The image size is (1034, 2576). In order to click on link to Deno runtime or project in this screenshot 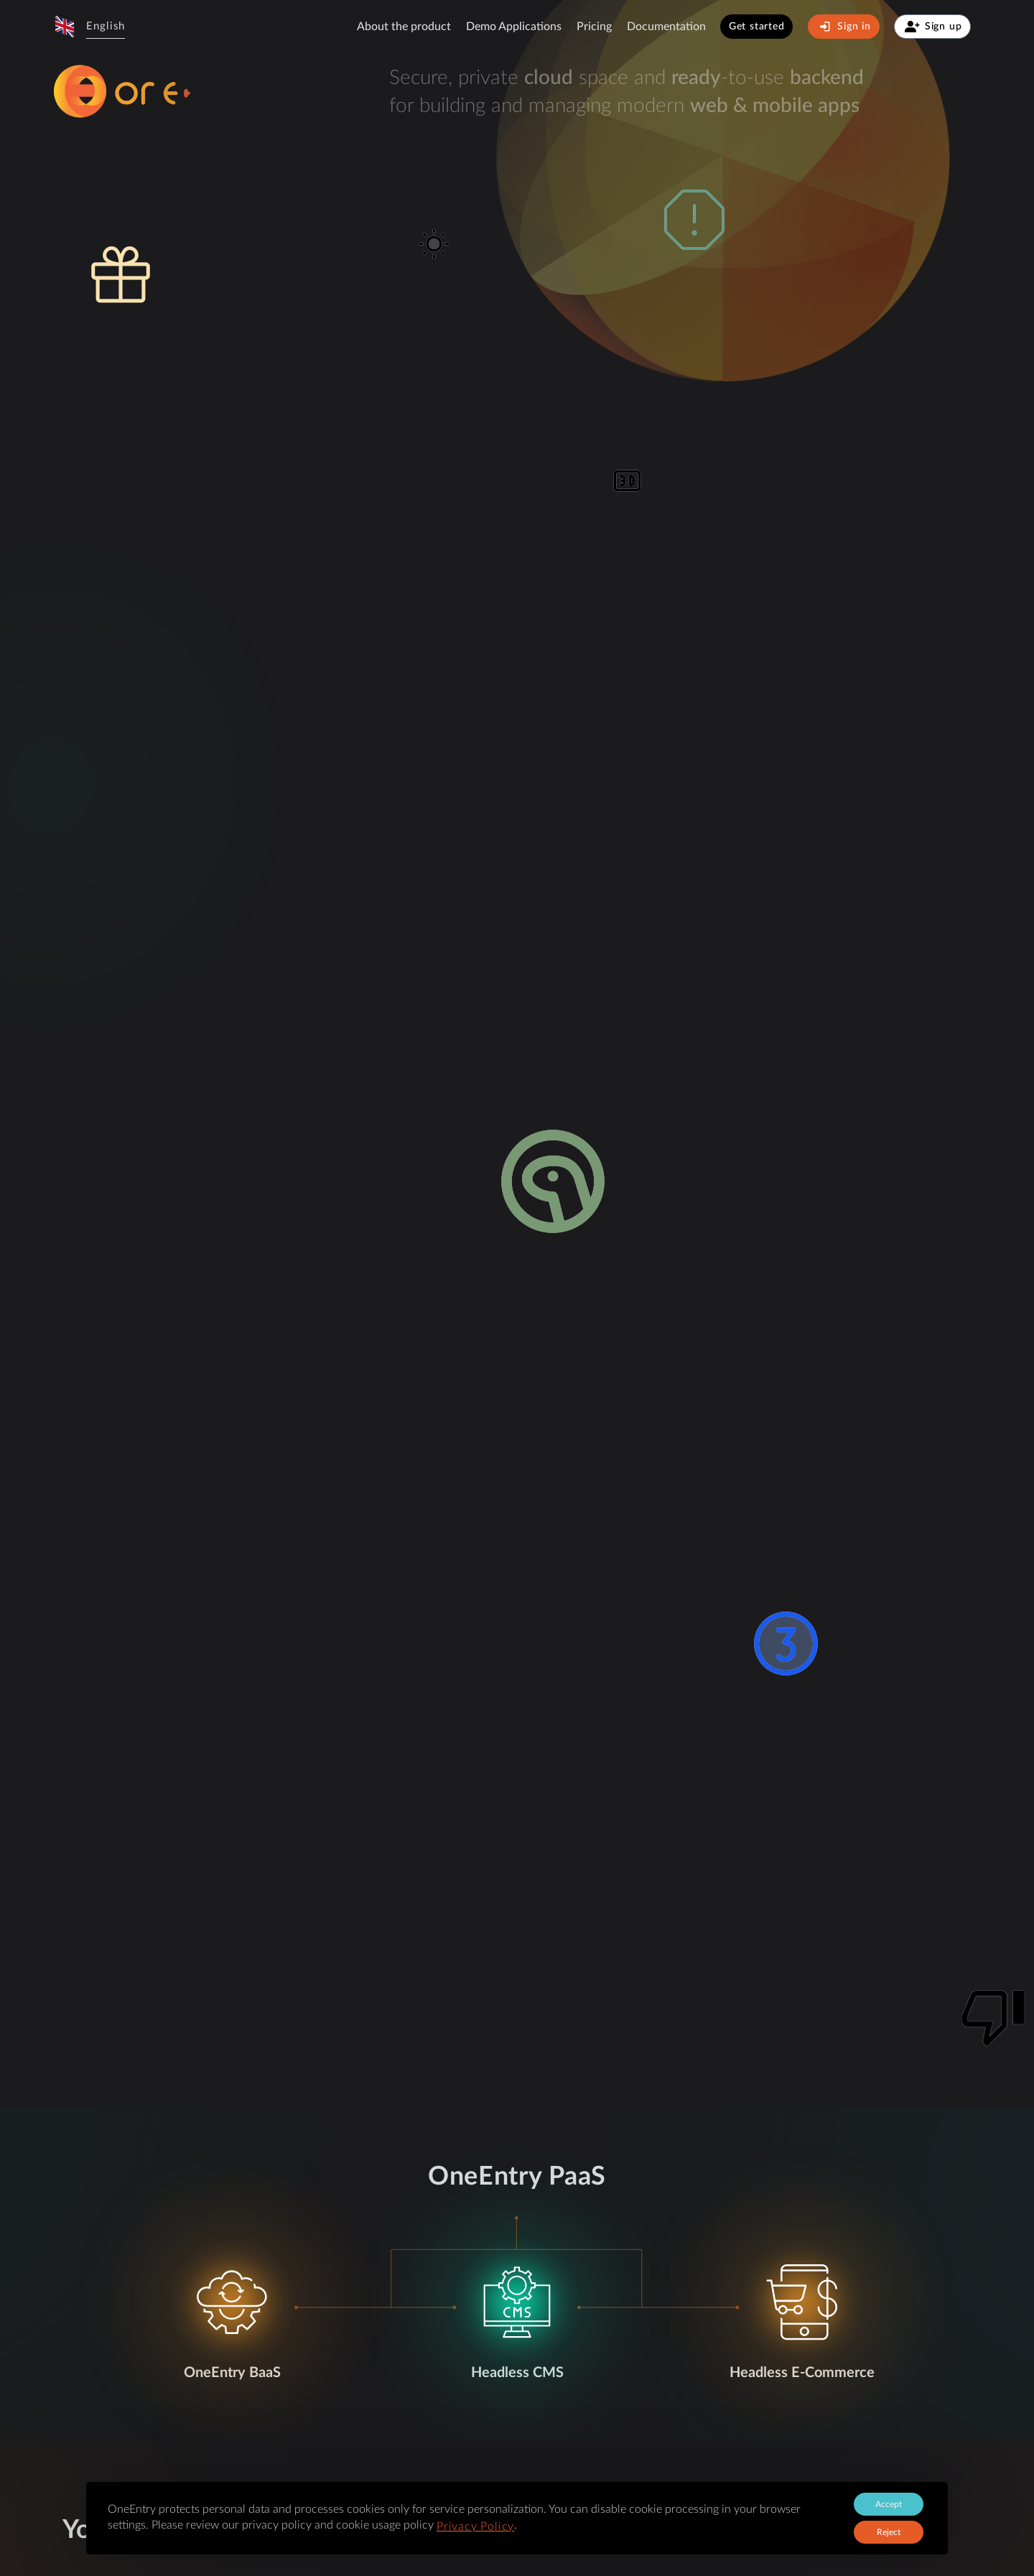, I will do `click(553, 1181)`.